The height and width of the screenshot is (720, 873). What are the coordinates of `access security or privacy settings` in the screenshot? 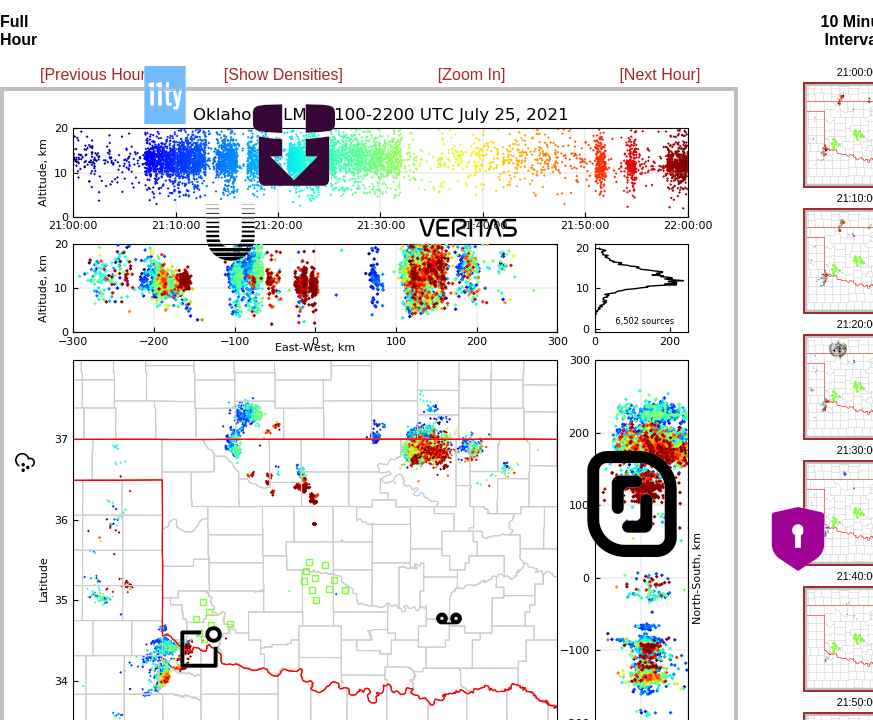 It's located at (798, 539).